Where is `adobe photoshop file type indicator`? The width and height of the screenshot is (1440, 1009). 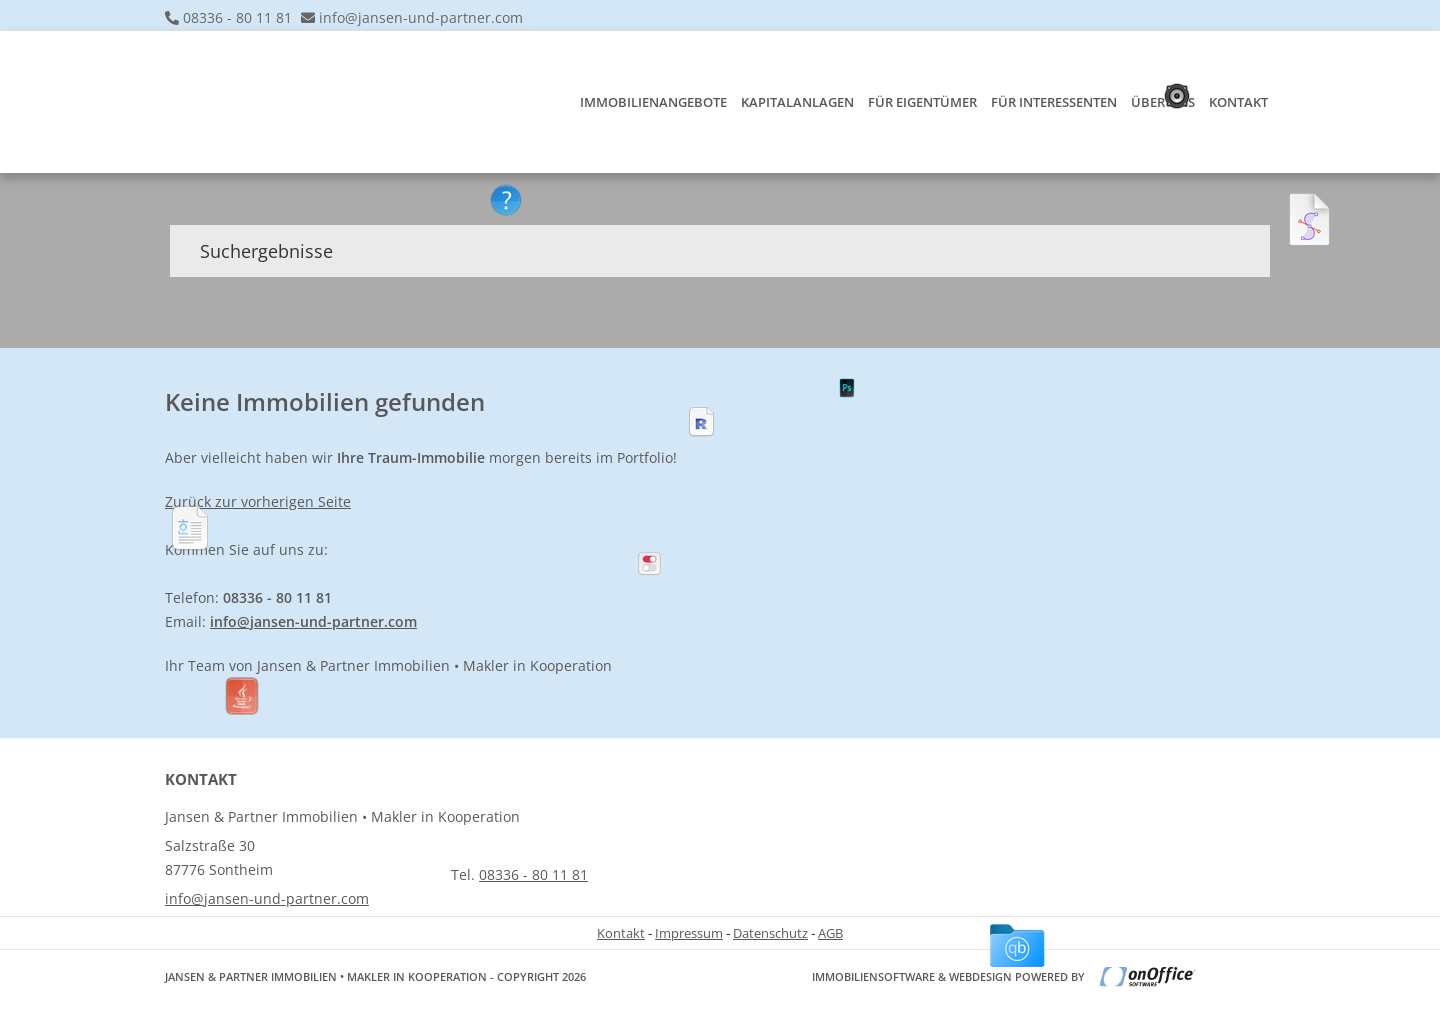 adobe photoshop file type indicator is located at coordinates (847, 388).